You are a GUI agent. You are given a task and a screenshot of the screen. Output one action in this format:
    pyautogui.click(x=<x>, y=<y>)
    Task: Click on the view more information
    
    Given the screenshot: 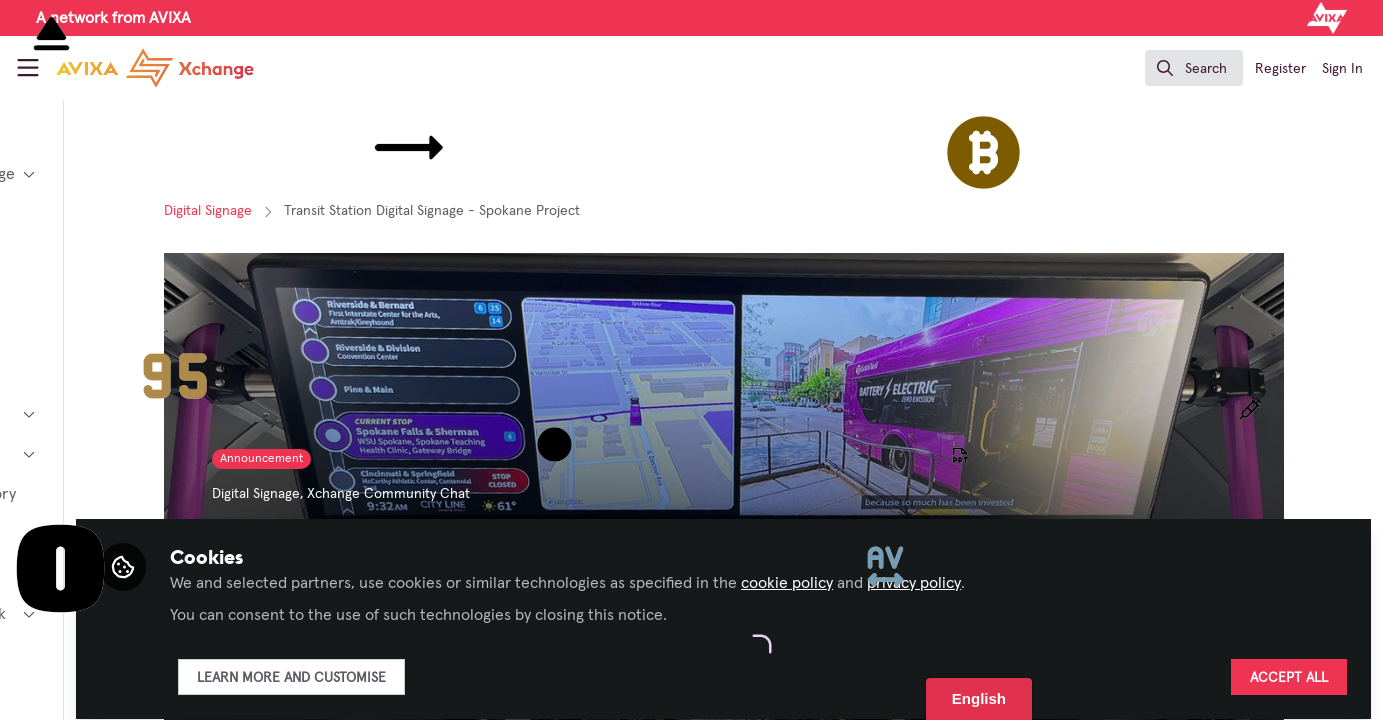 What is the action you would take?
    pyautogui.click(x=60, y=568)
    